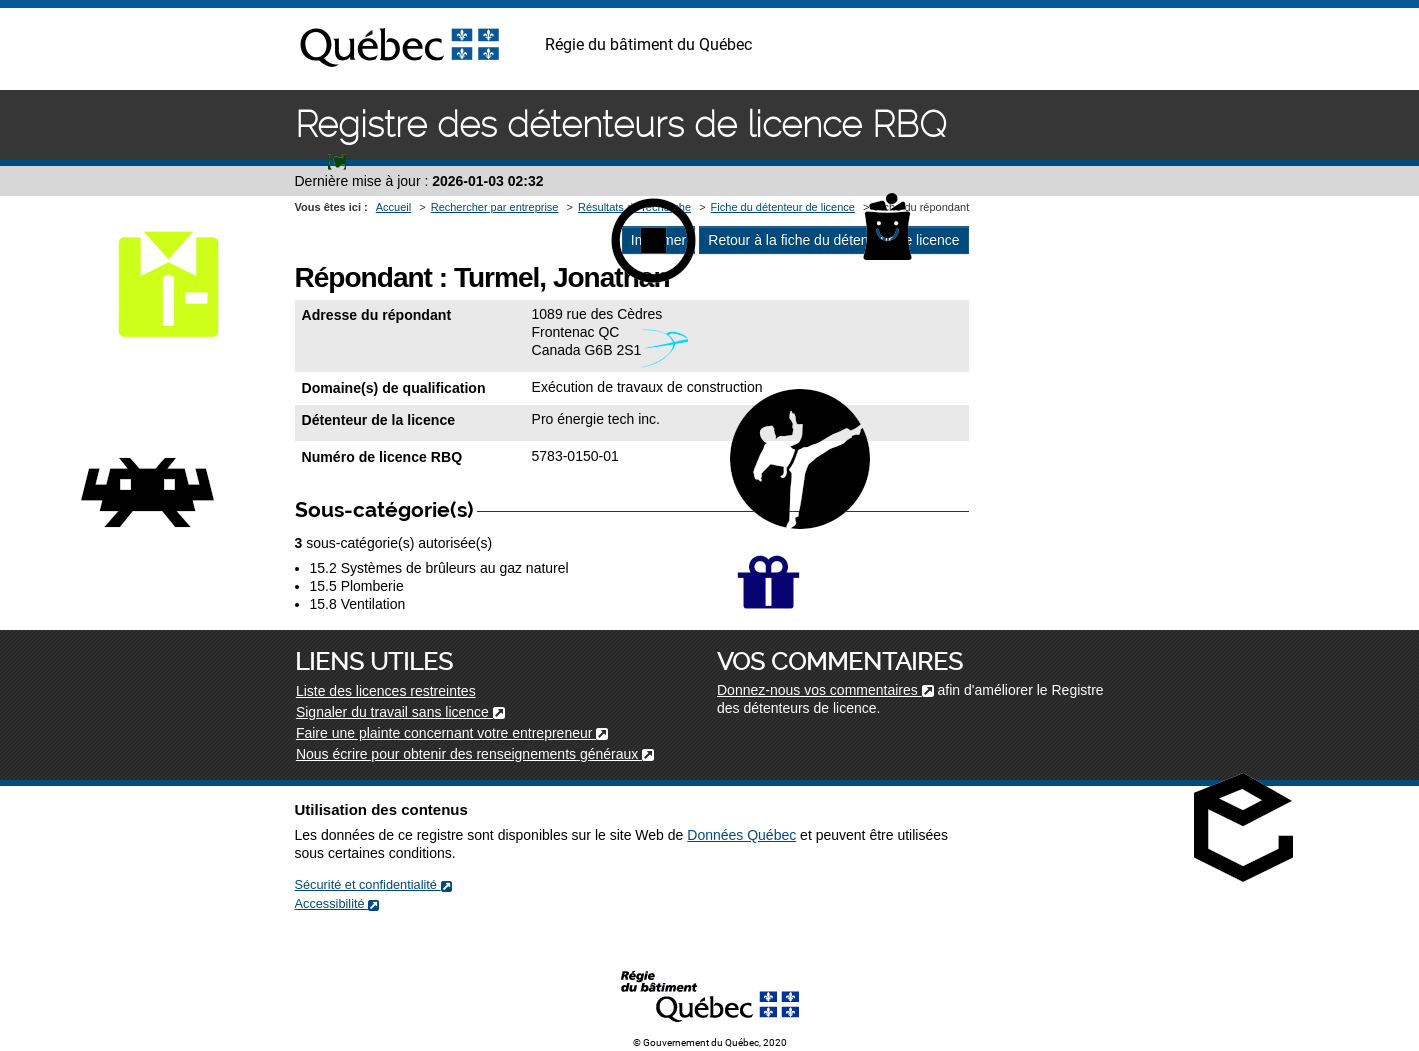 The image size is (1419, 1051). What do you see at coordinates (1243, 827) in the screenshot?
I see `myget package hosting service logo` at bounding box center [1243, 827].